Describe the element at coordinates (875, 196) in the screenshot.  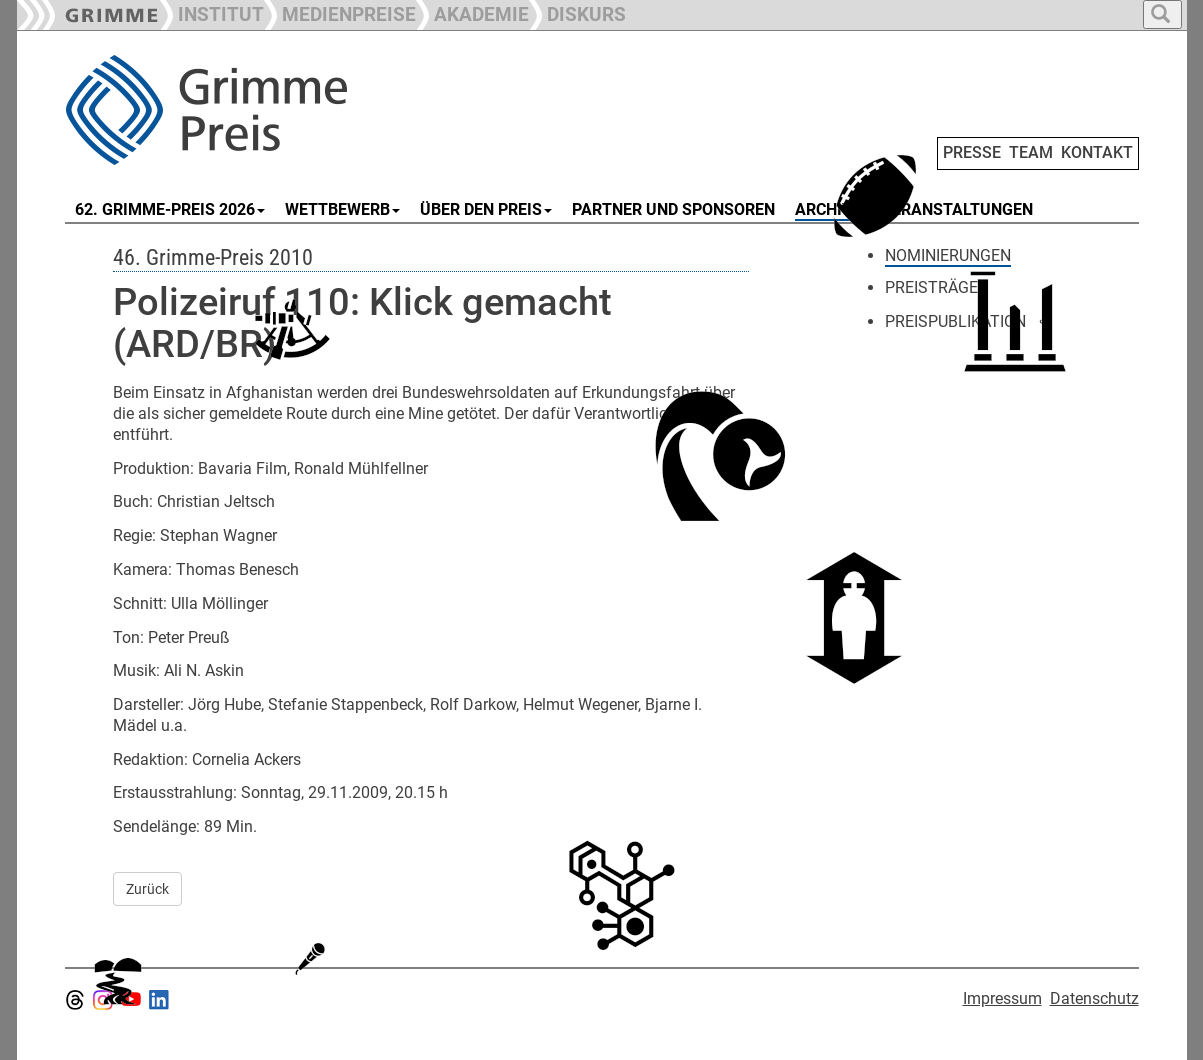
I see `view american football games or scores` at that location.